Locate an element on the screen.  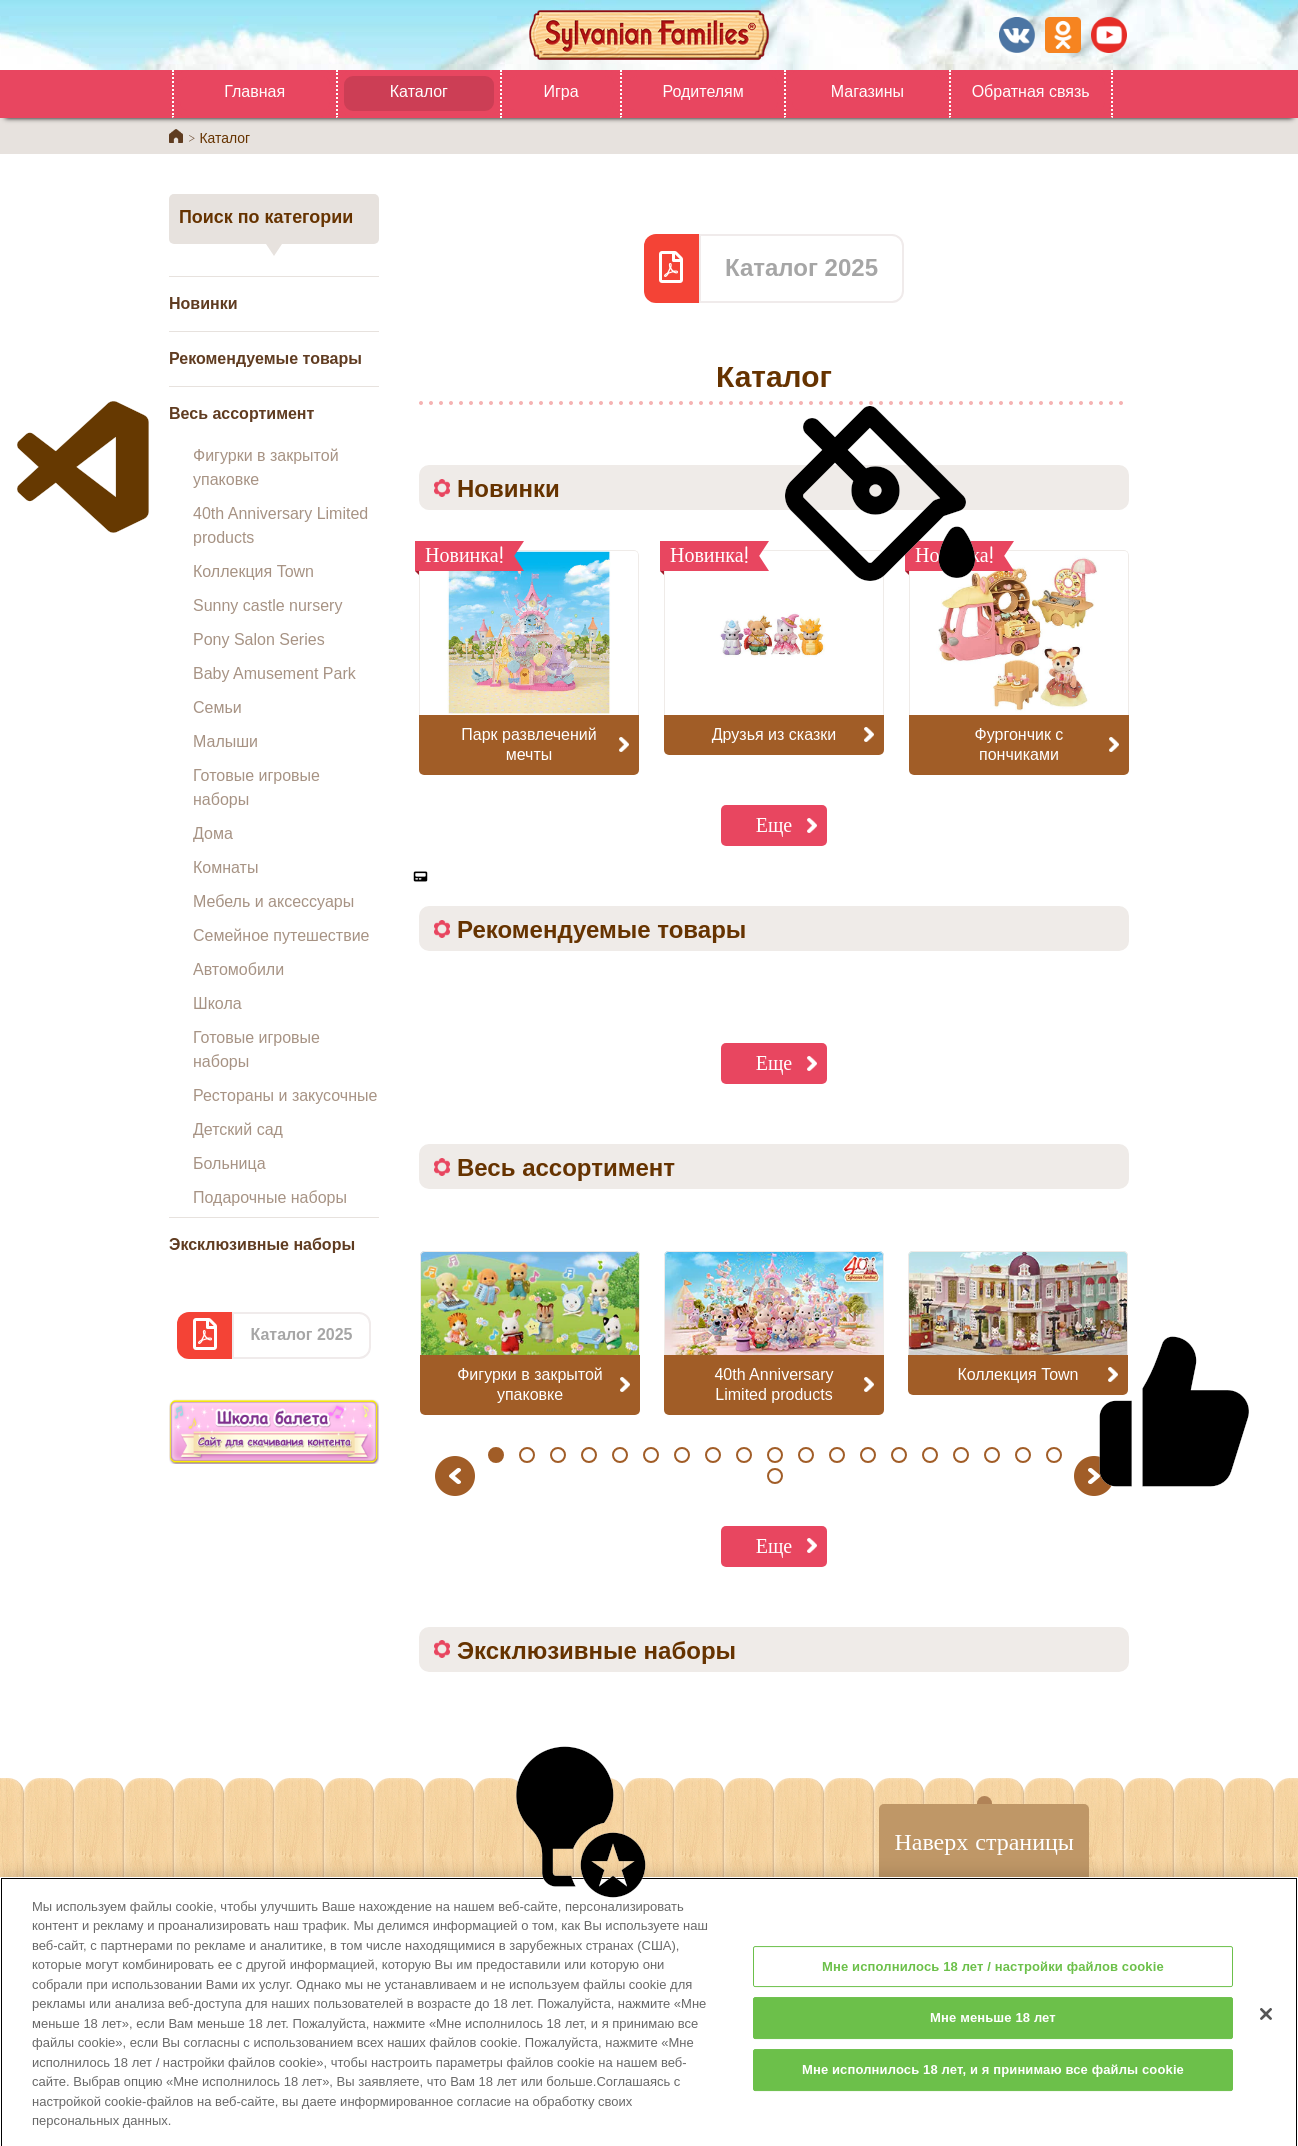
apply suggested quick fix automatically is located at coordinates (570, 1822).